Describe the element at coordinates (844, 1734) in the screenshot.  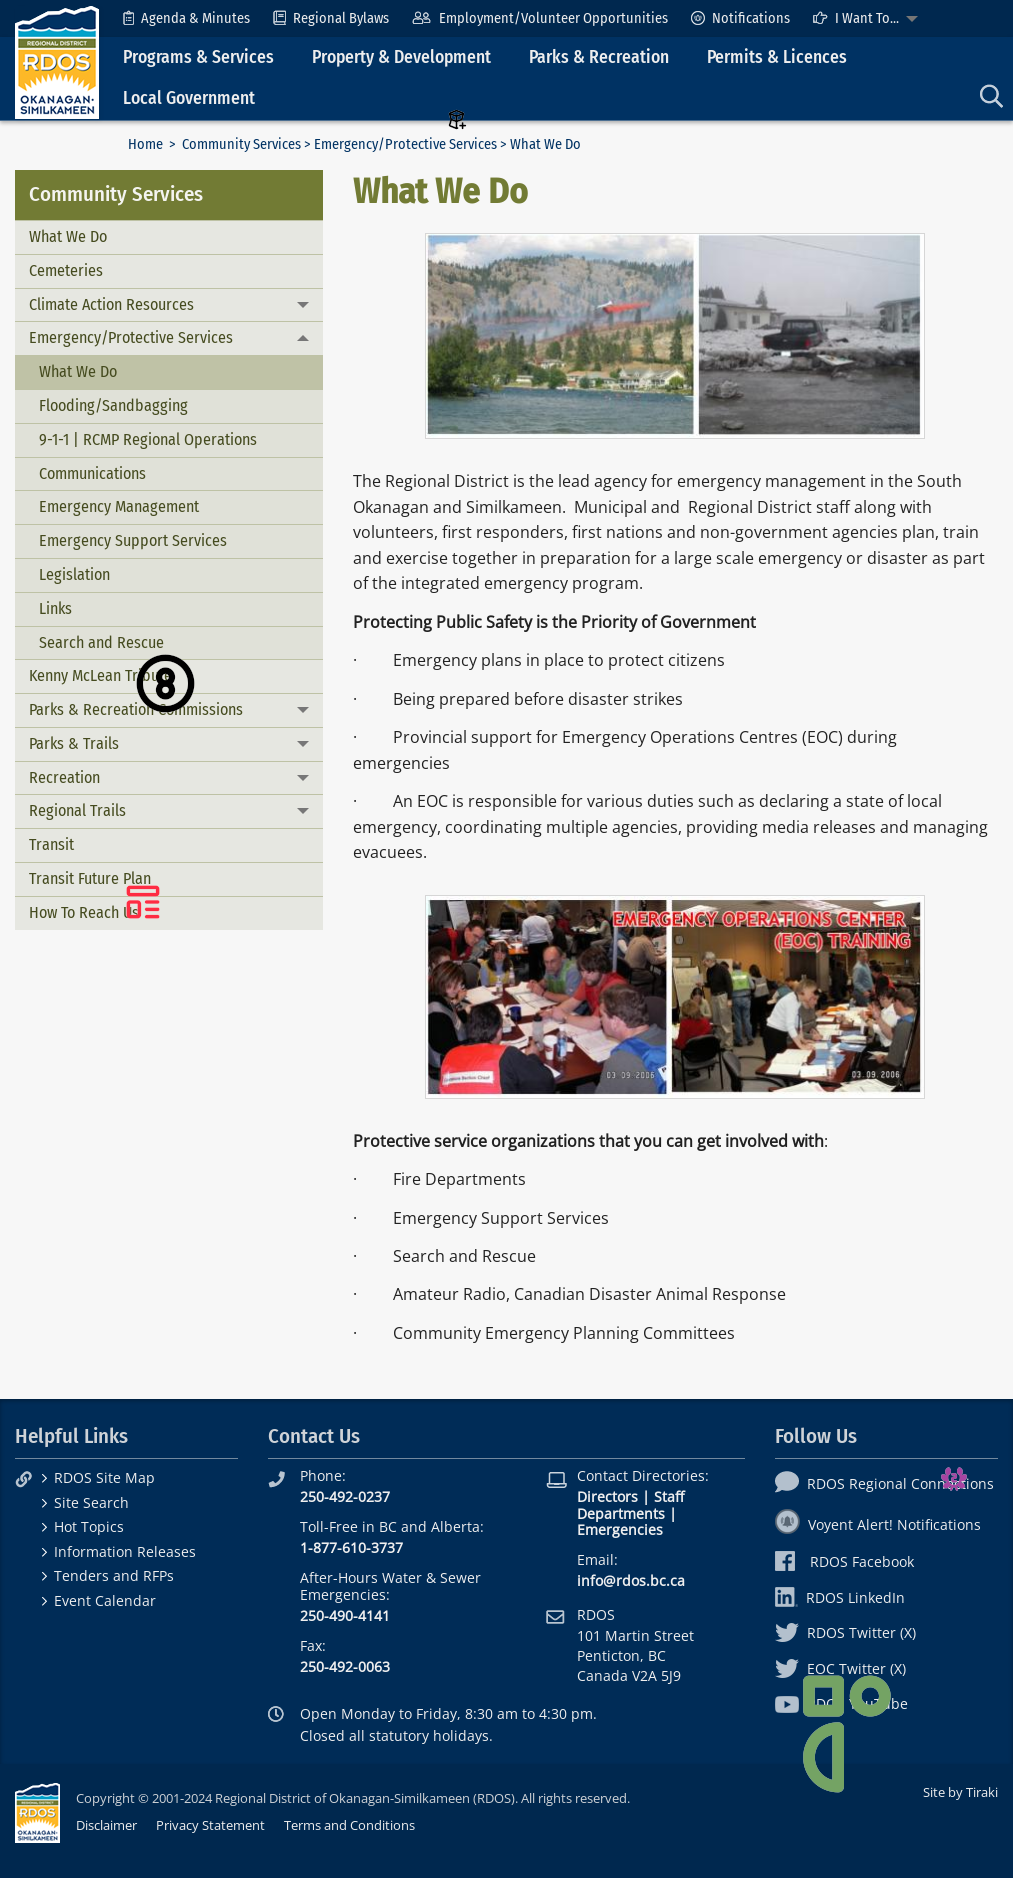
I see `radix ui component library logo` at that location.